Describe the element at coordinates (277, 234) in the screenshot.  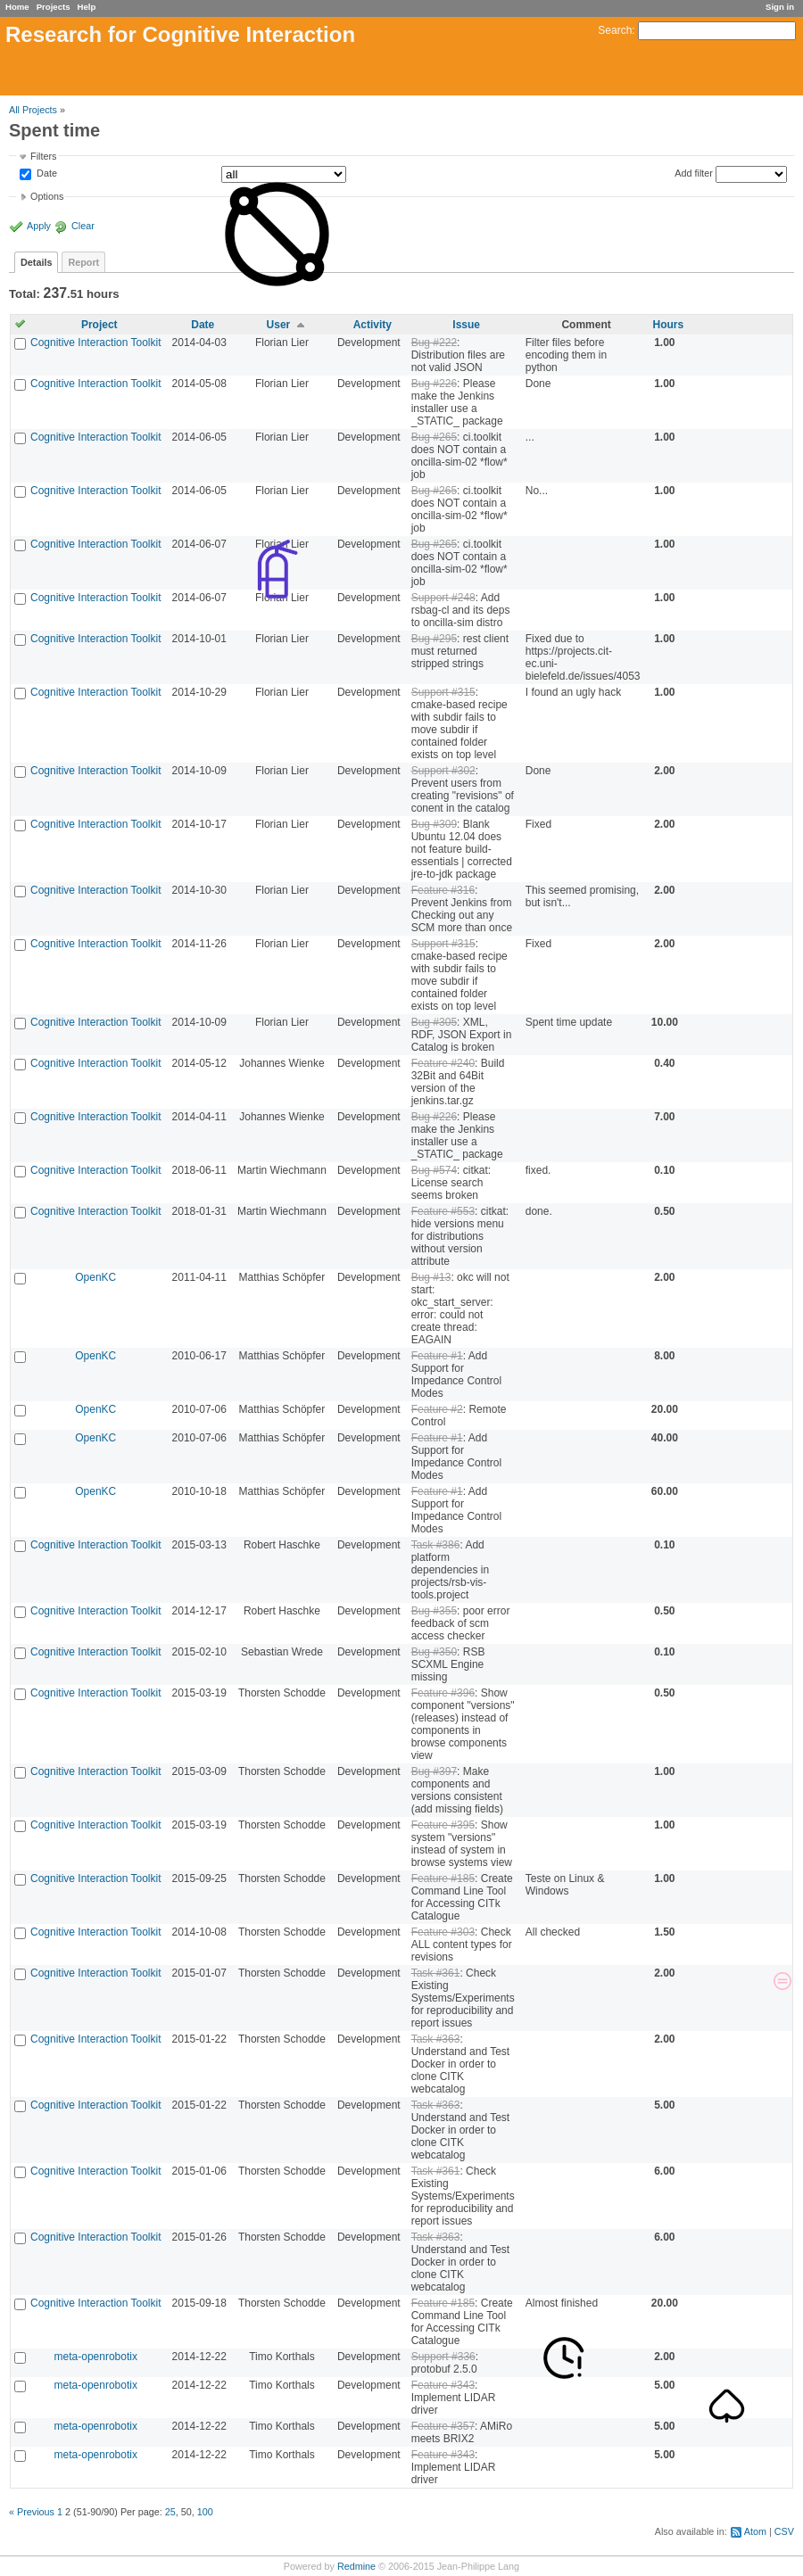
I see `measure or display diameter of a circular object` at that location.